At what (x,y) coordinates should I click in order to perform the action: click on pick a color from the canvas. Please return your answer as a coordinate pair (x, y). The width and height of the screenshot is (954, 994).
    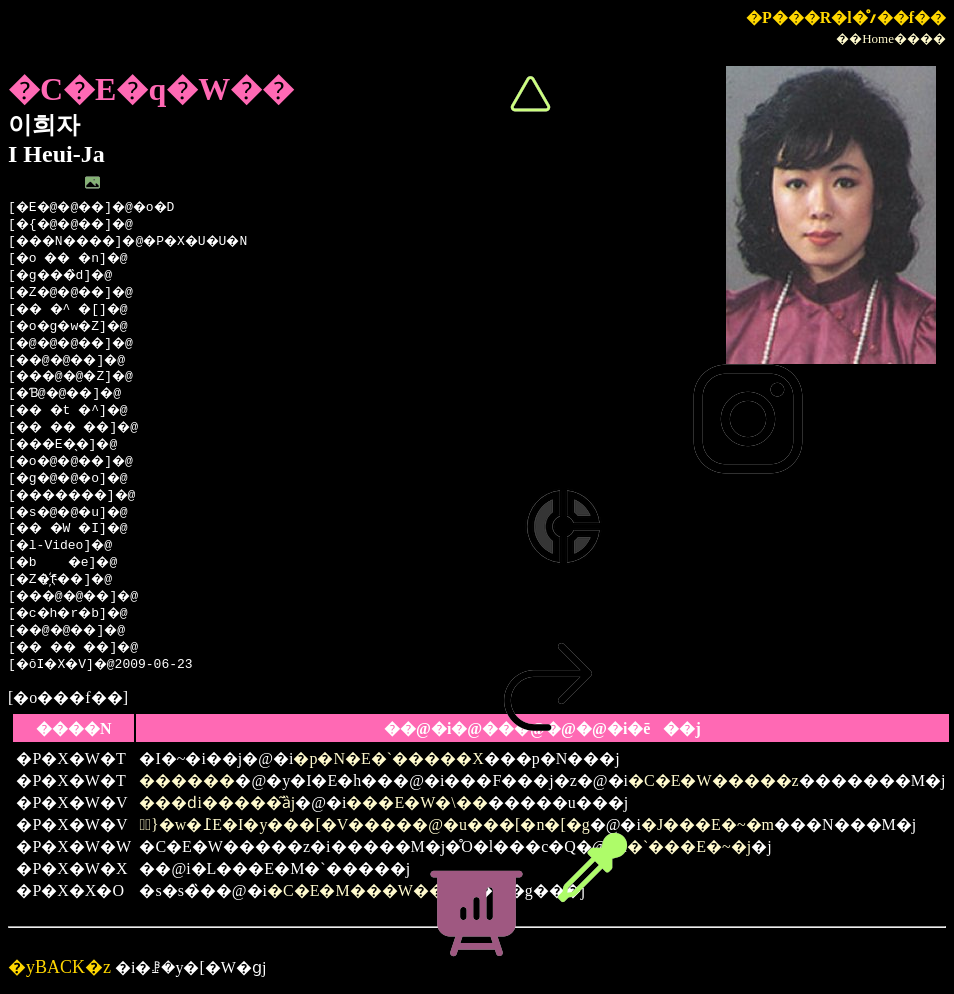
    Looking at the image, I should click on (592, 867).